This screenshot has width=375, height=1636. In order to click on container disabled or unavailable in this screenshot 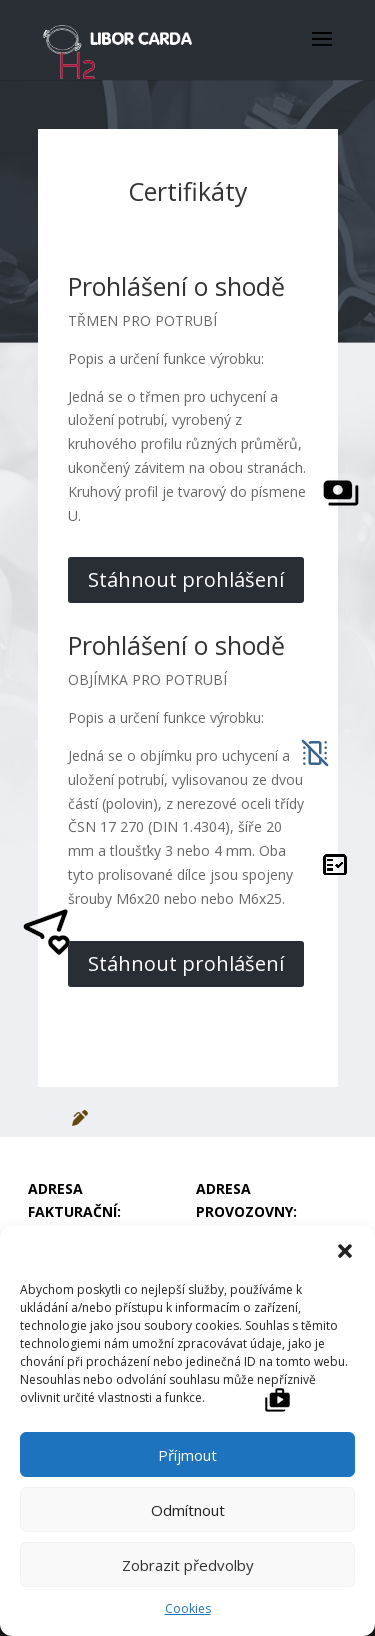, I will do `click(315, 753)`.